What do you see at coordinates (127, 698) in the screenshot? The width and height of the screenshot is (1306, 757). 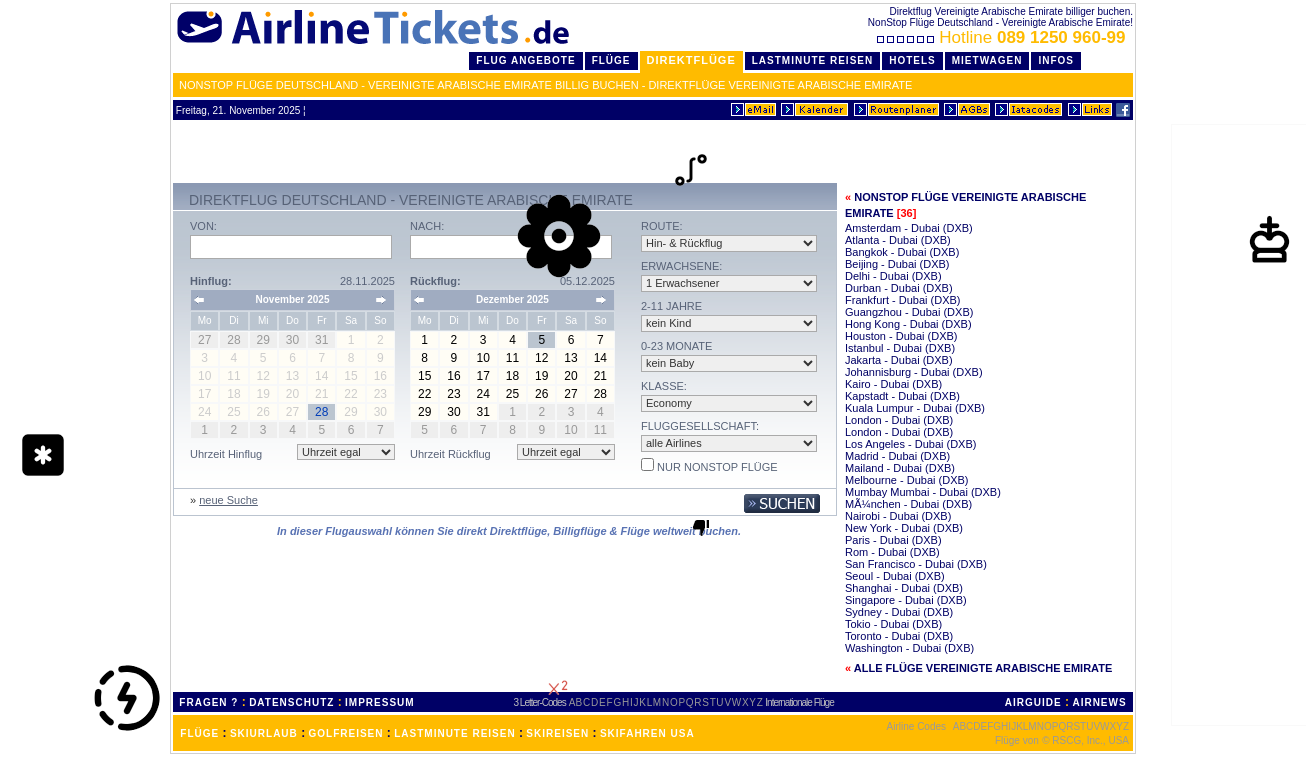 I see `battery is currently charging` at bounding box center [127, 698].